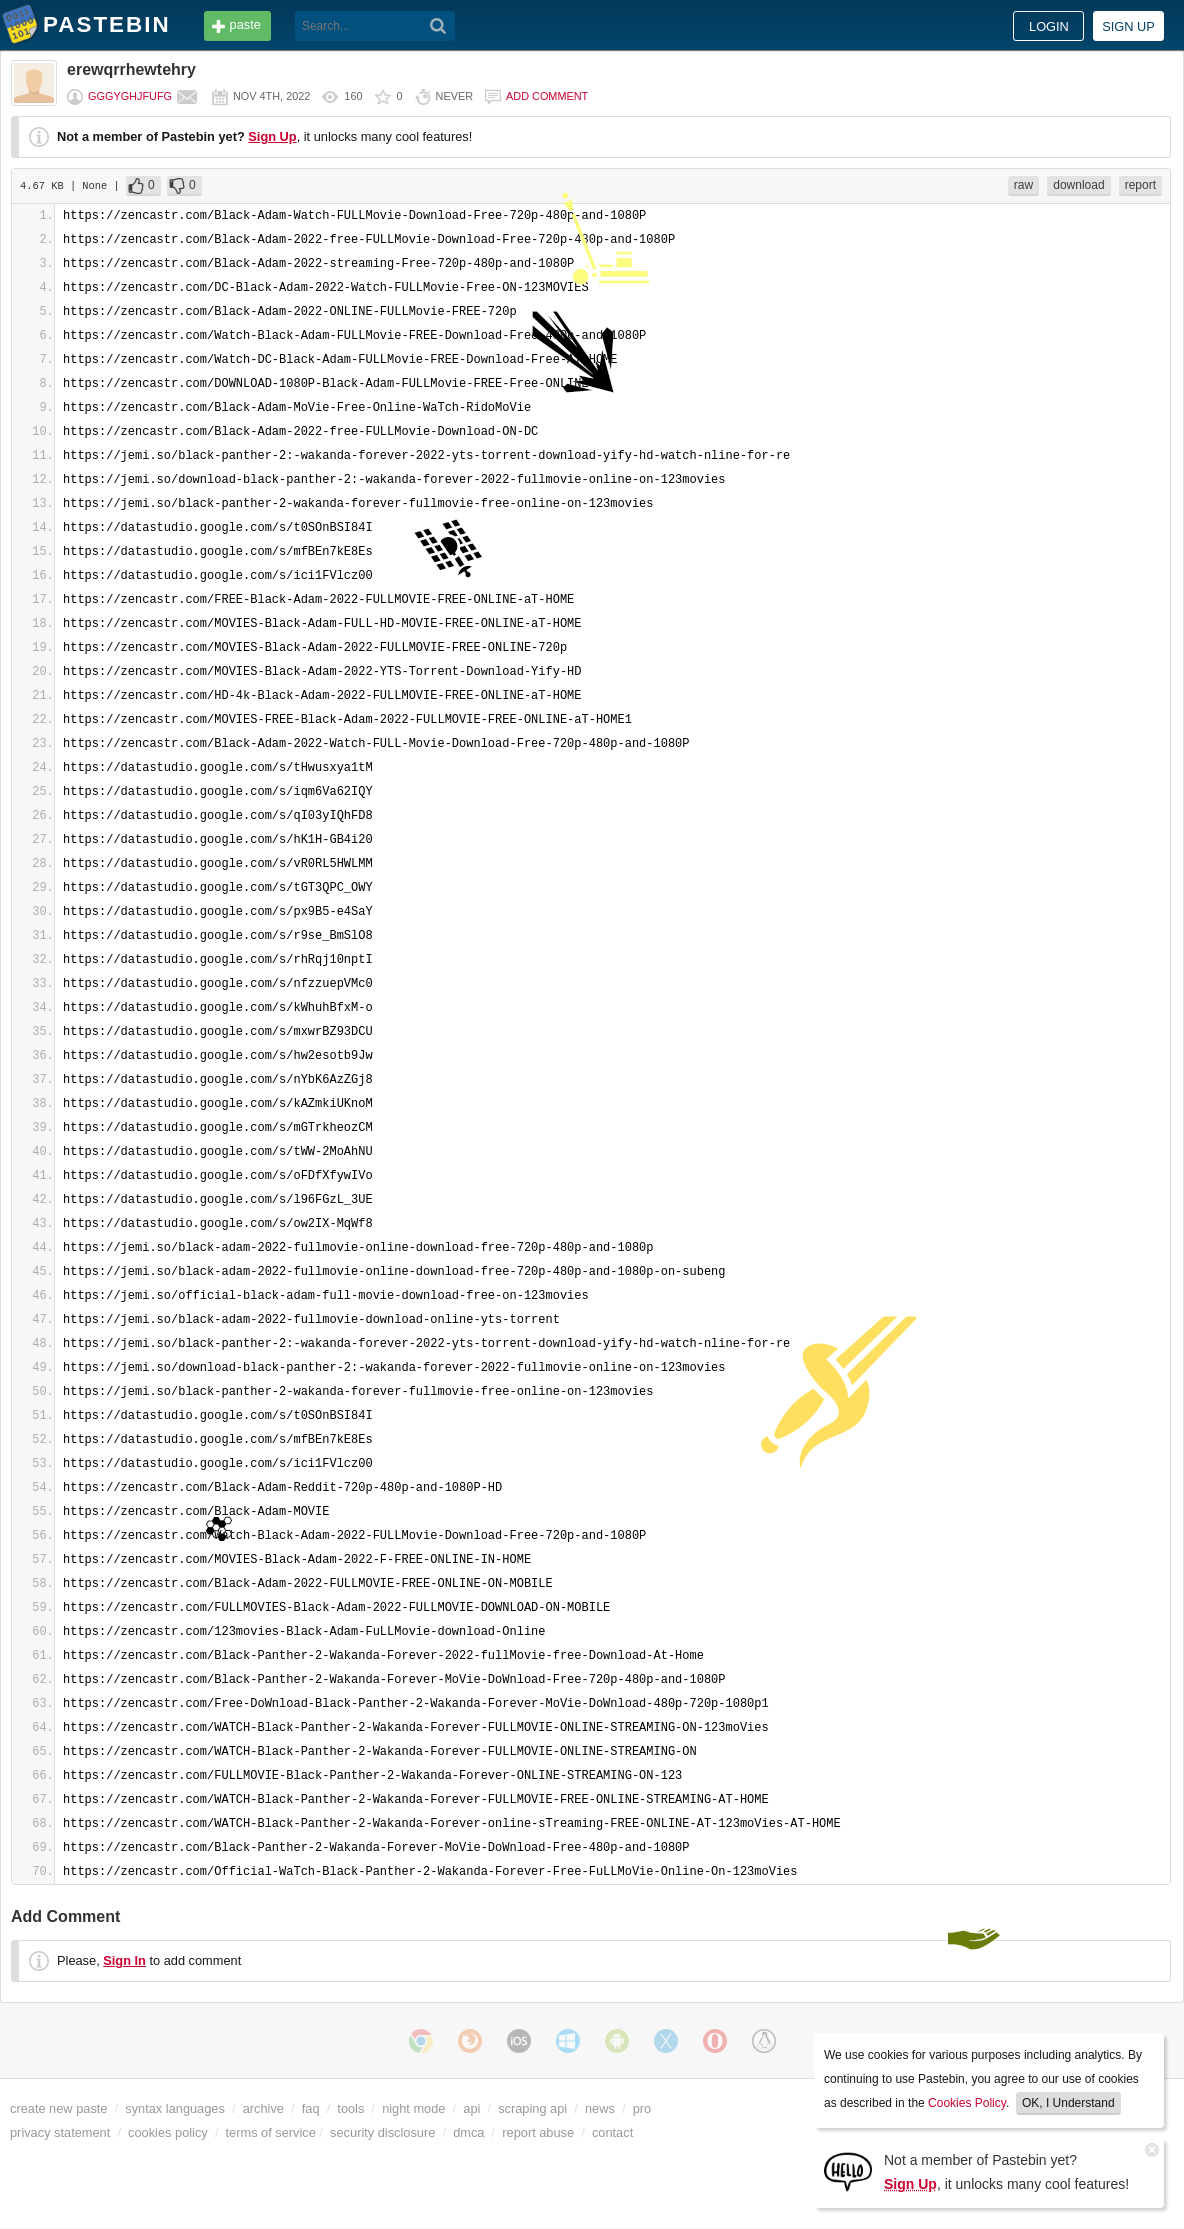 This screenshot has width=1184, height=2229. I want to click on access weapons or combat equipment, so click(839, 1394).